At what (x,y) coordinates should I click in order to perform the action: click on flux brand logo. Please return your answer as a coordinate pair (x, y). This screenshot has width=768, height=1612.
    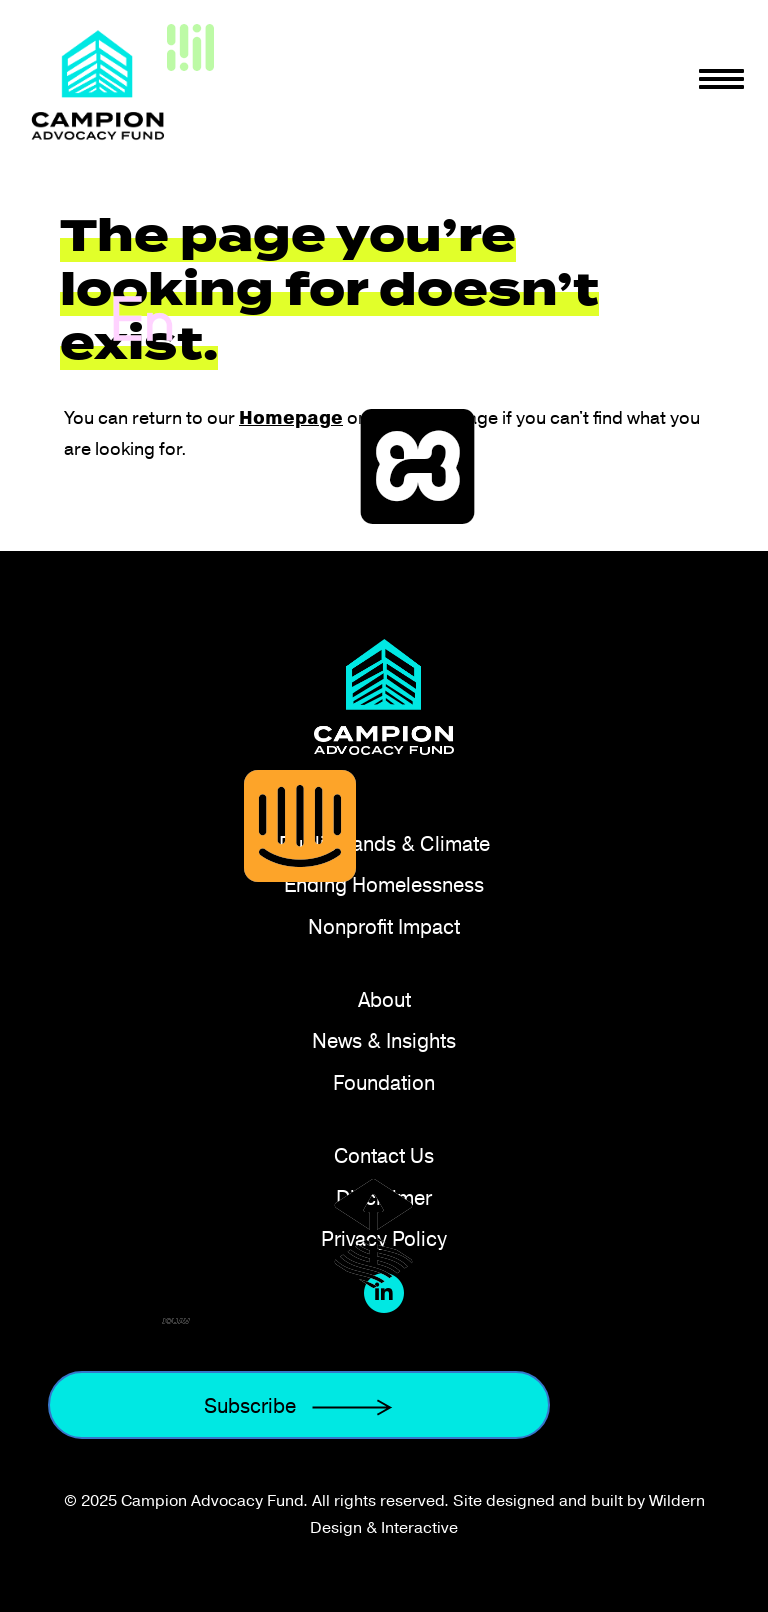
    Looking at the image, I should click on (373, 1233).